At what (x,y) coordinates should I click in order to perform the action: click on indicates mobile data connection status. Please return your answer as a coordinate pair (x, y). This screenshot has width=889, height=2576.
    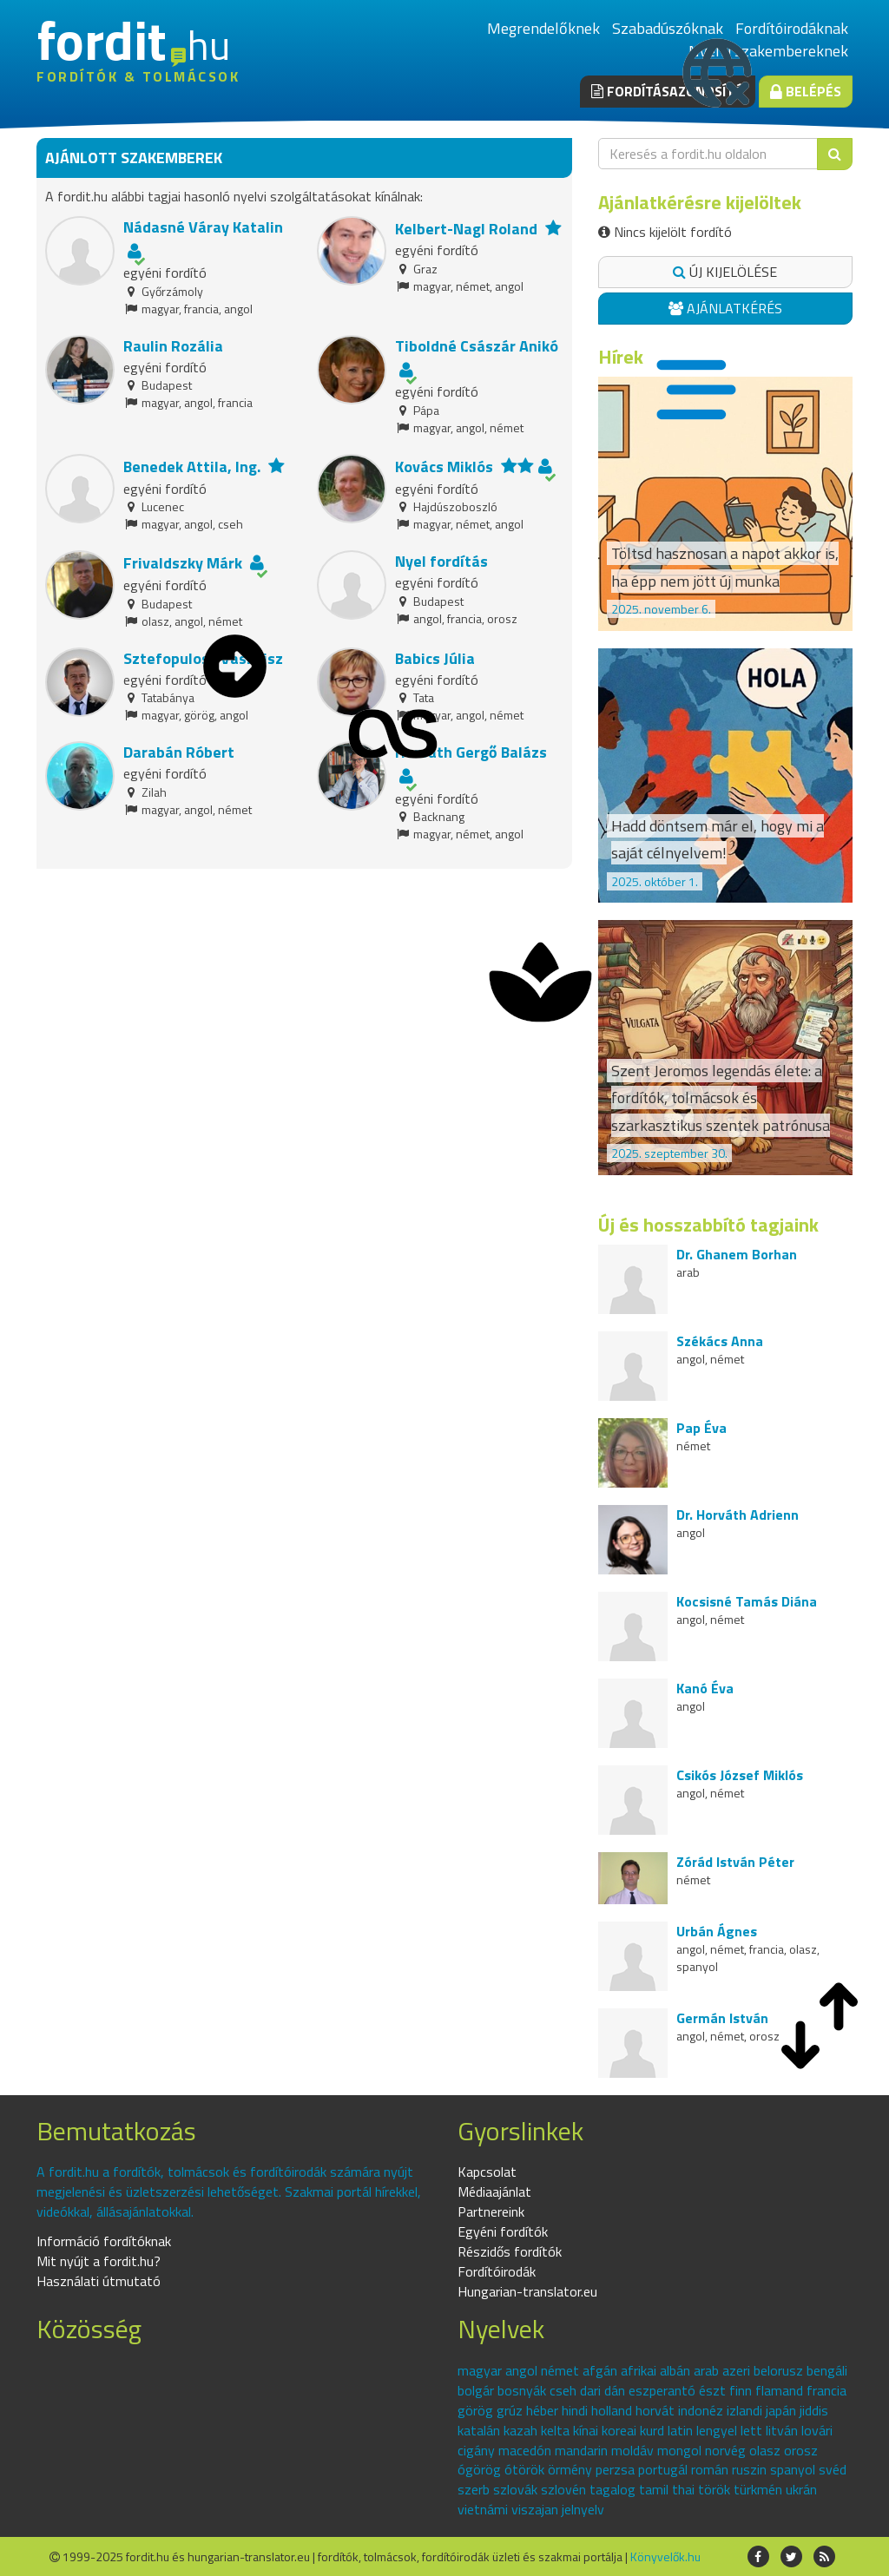
    Looking at the image, I should click on (820, 2026).